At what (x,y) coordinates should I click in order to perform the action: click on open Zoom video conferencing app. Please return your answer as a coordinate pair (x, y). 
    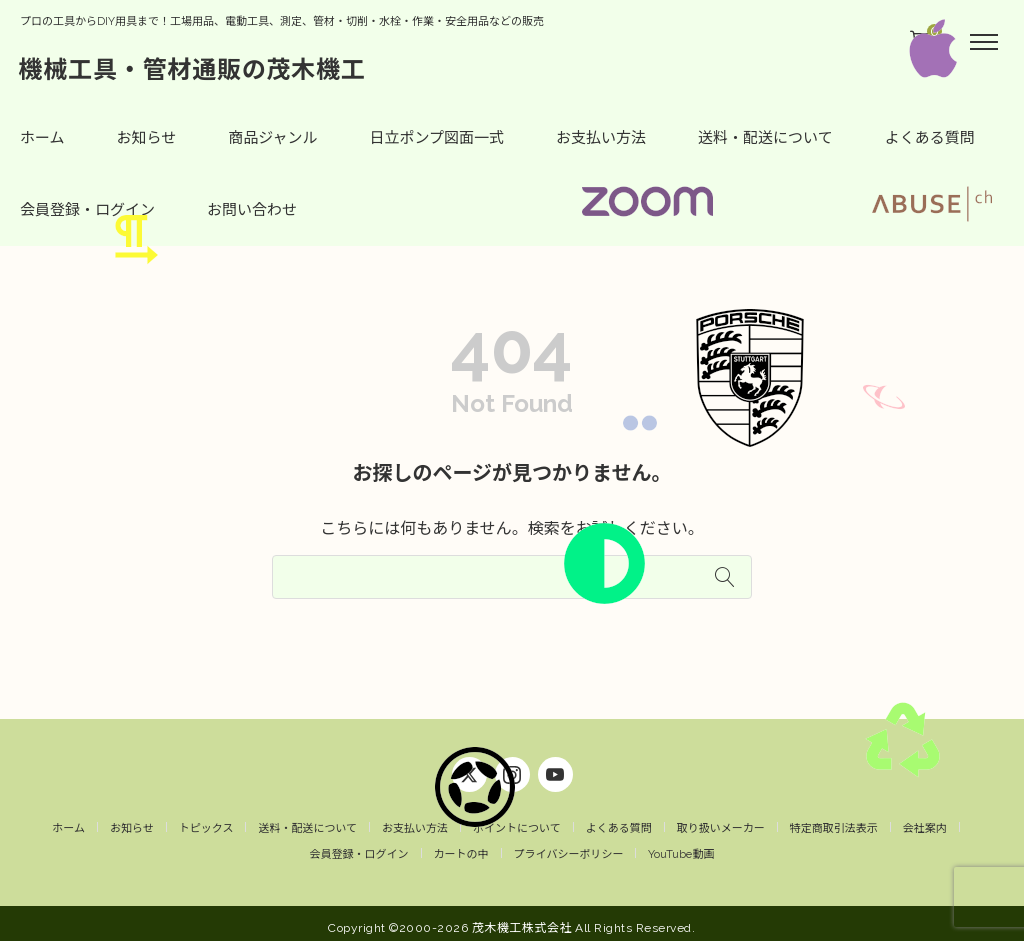
    Looking at the image, I should click on (647, 201).